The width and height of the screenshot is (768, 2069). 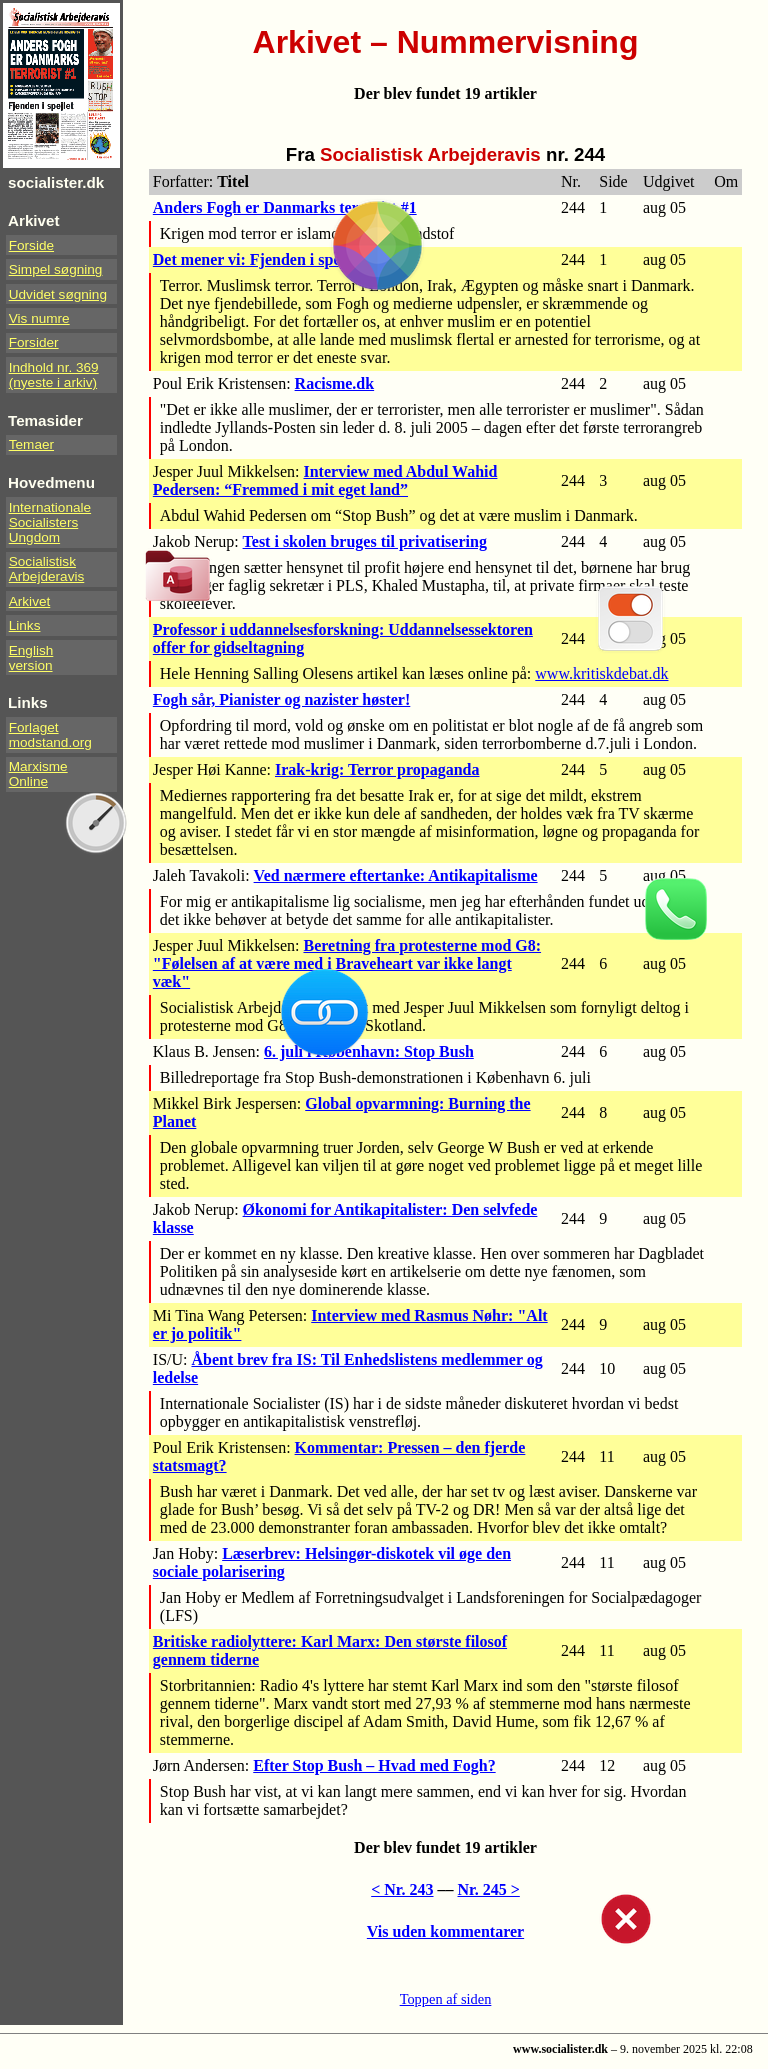 I want to click on stop or cancel the current action, so click(x=626, y=1919).